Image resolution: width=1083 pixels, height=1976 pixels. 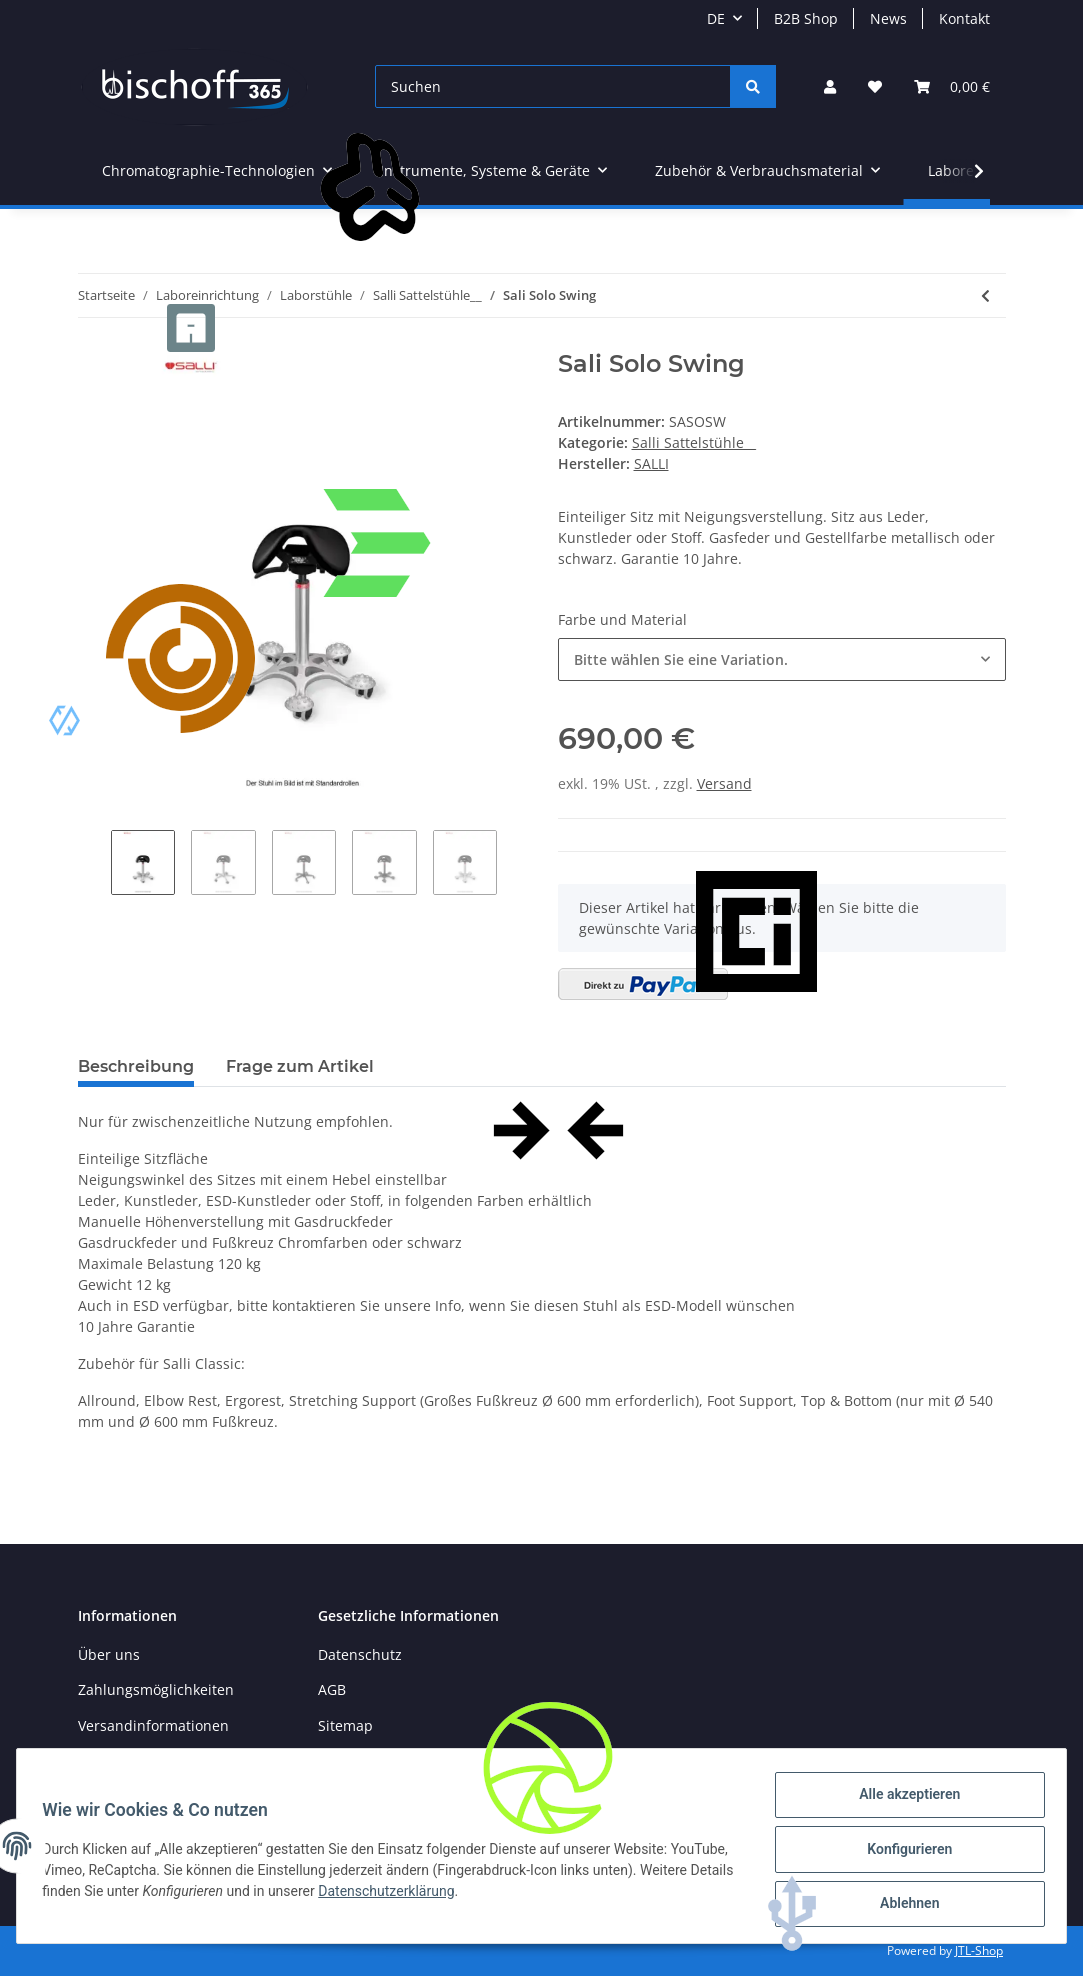 I want to click on open webmin server administration panel, so click(x=370, y=187).